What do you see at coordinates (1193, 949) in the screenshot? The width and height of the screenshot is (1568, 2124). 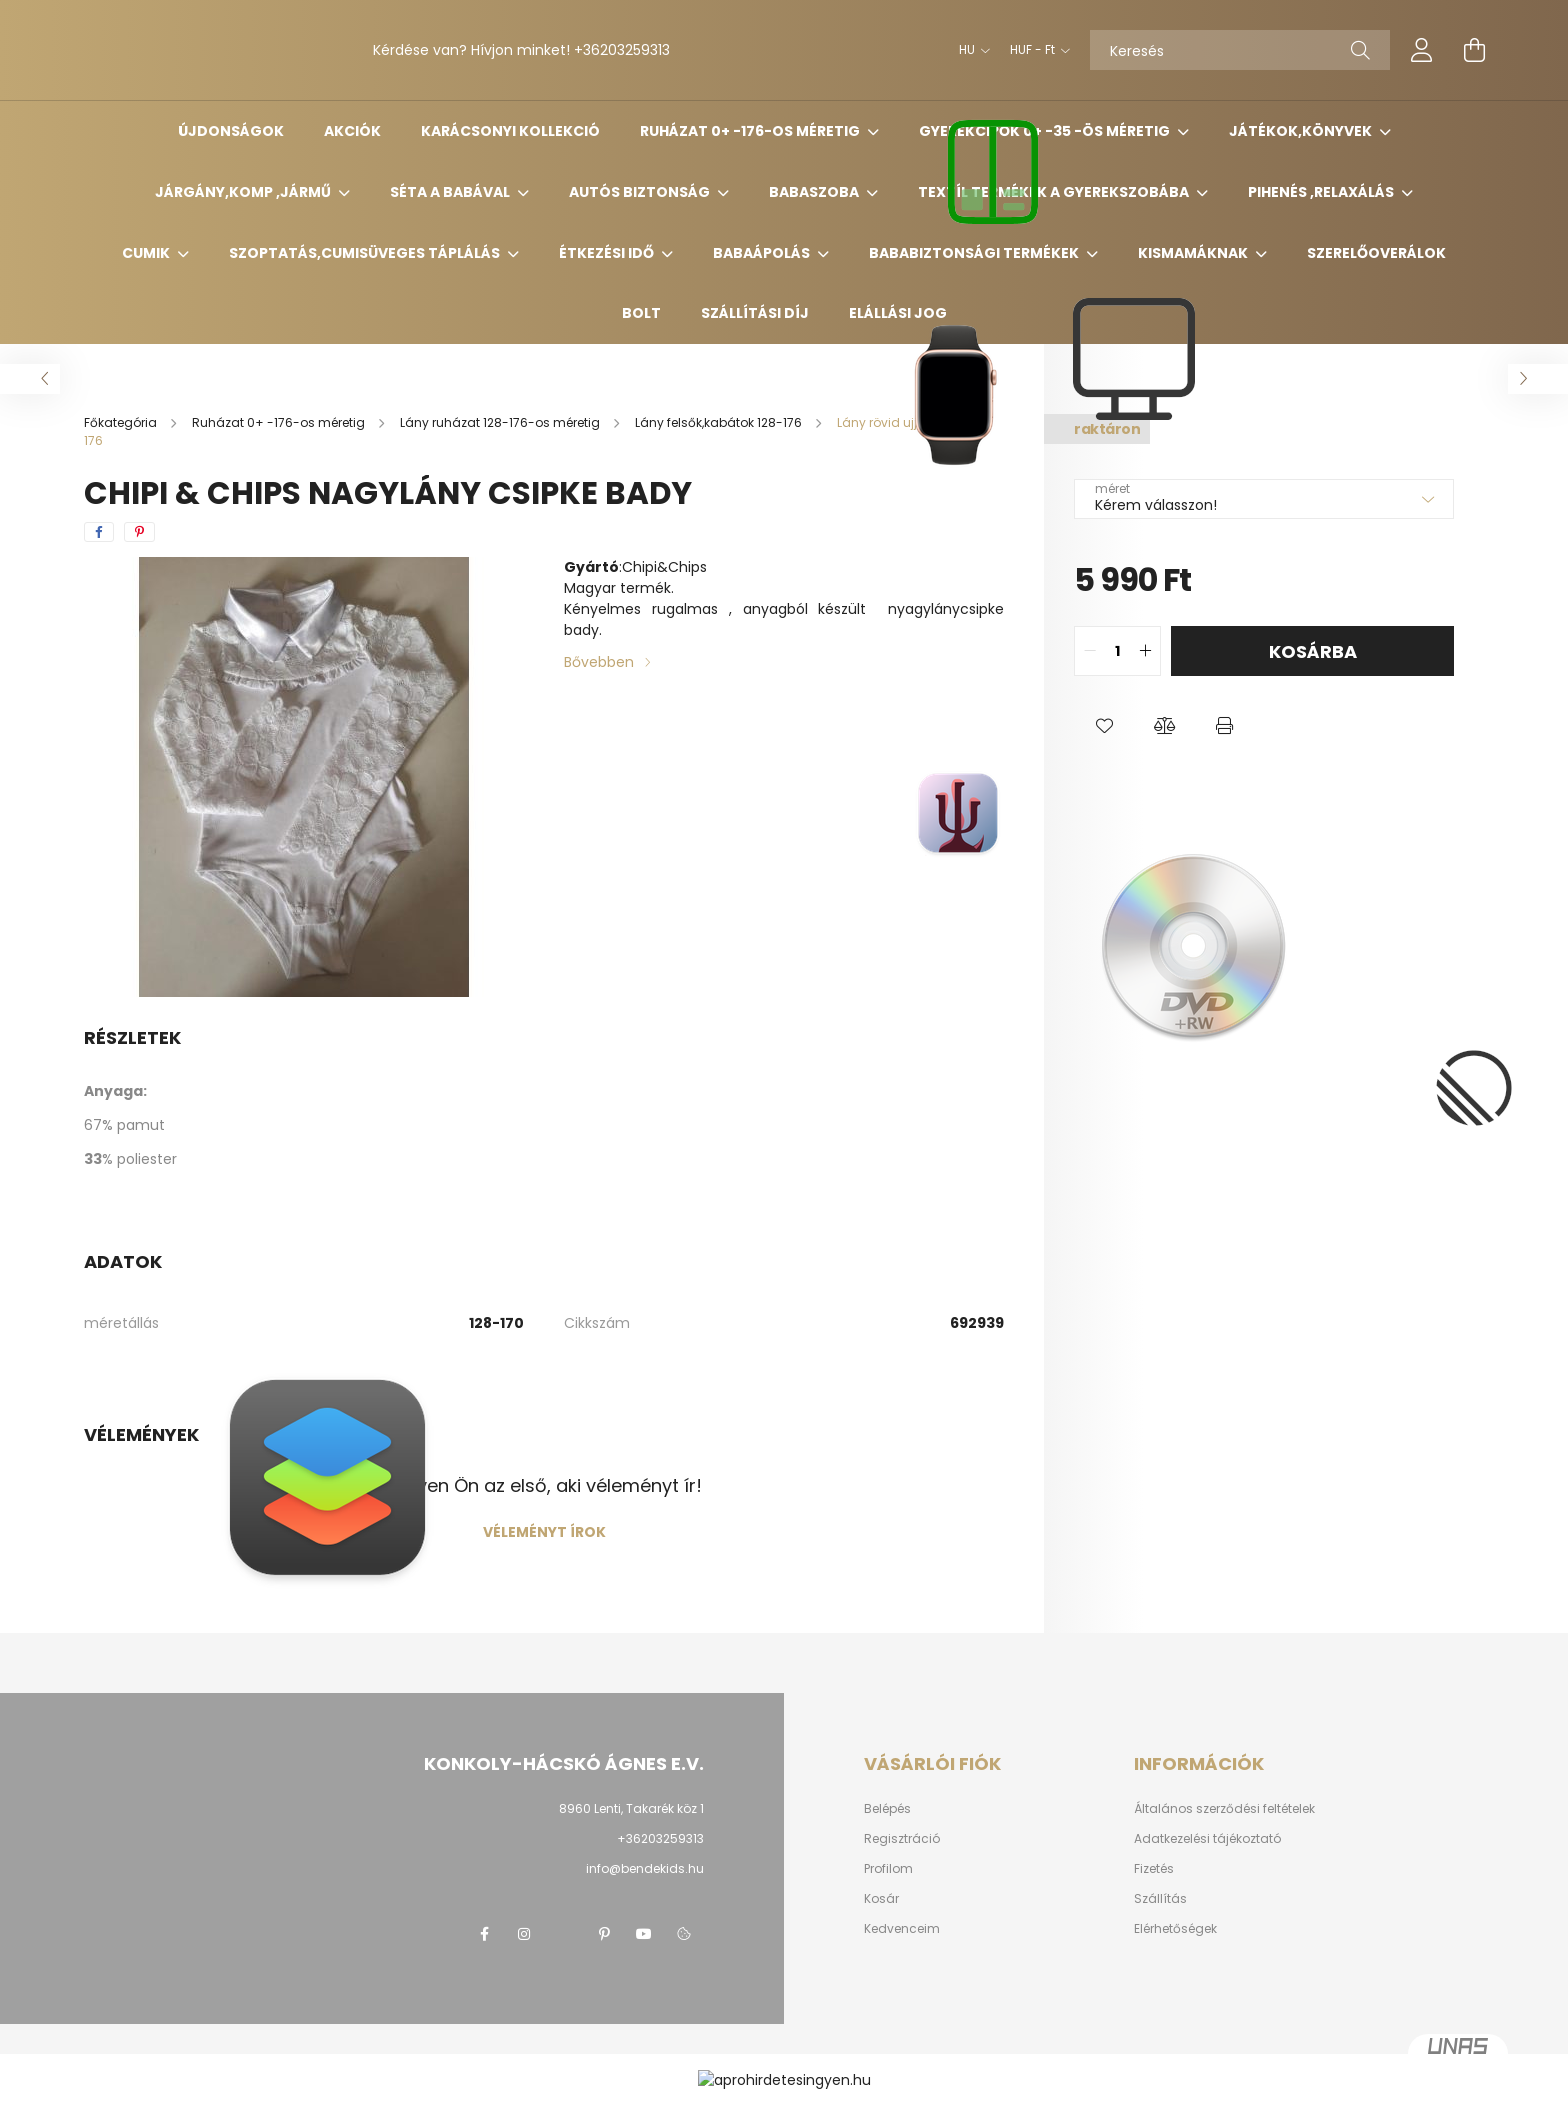 I see `a rewritable DVD disc in the system` at bounding box center [1193, 949].